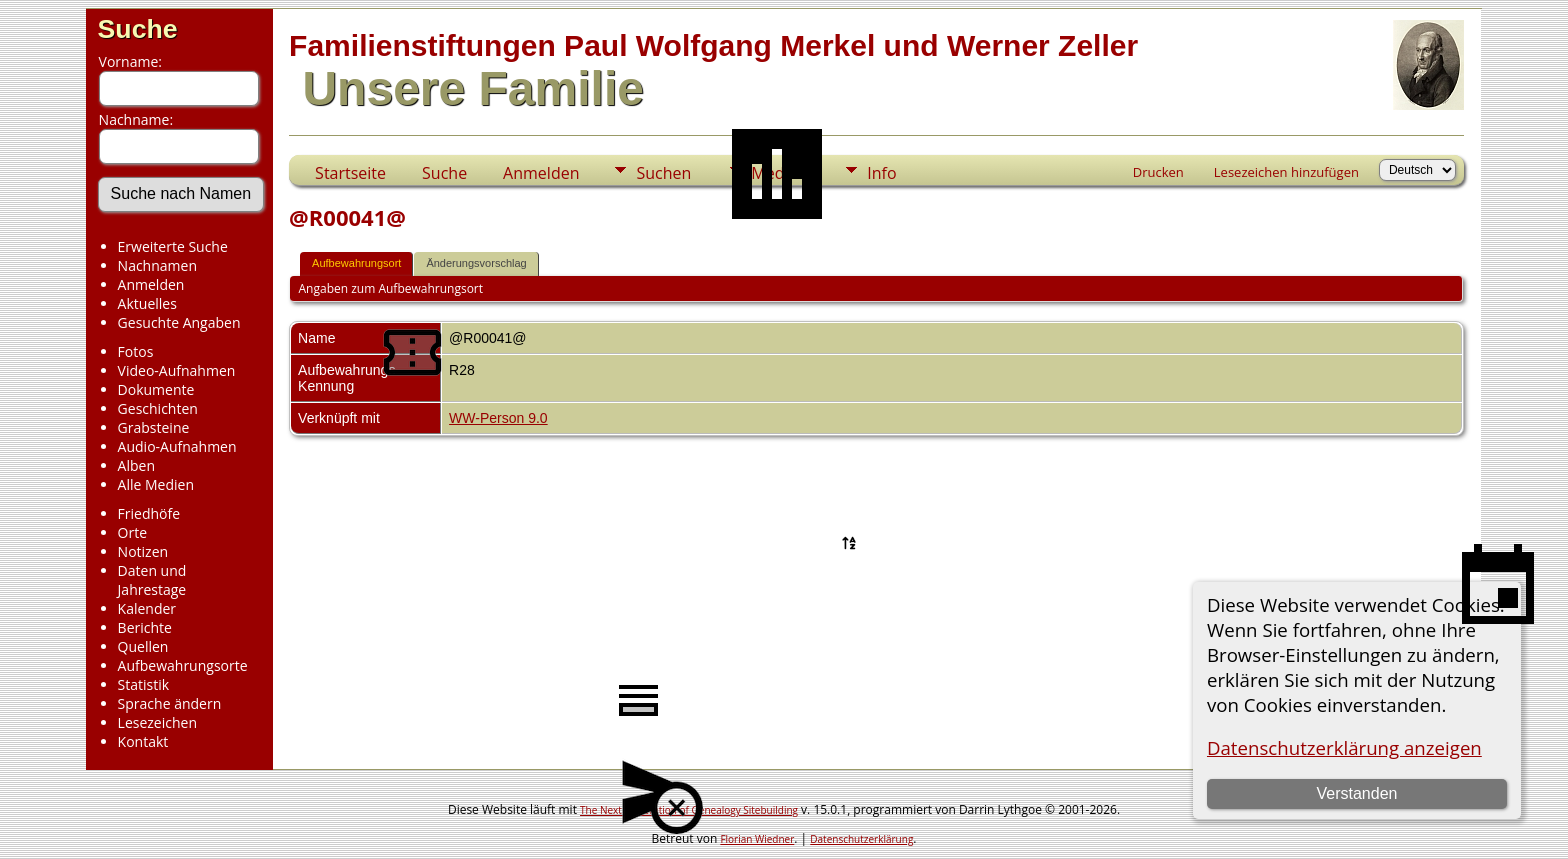 The image size is (1568, 859). Describe the element at coordinates (1498, 584) in the screenshot. I see `view calendar or scheduled events` at that location.